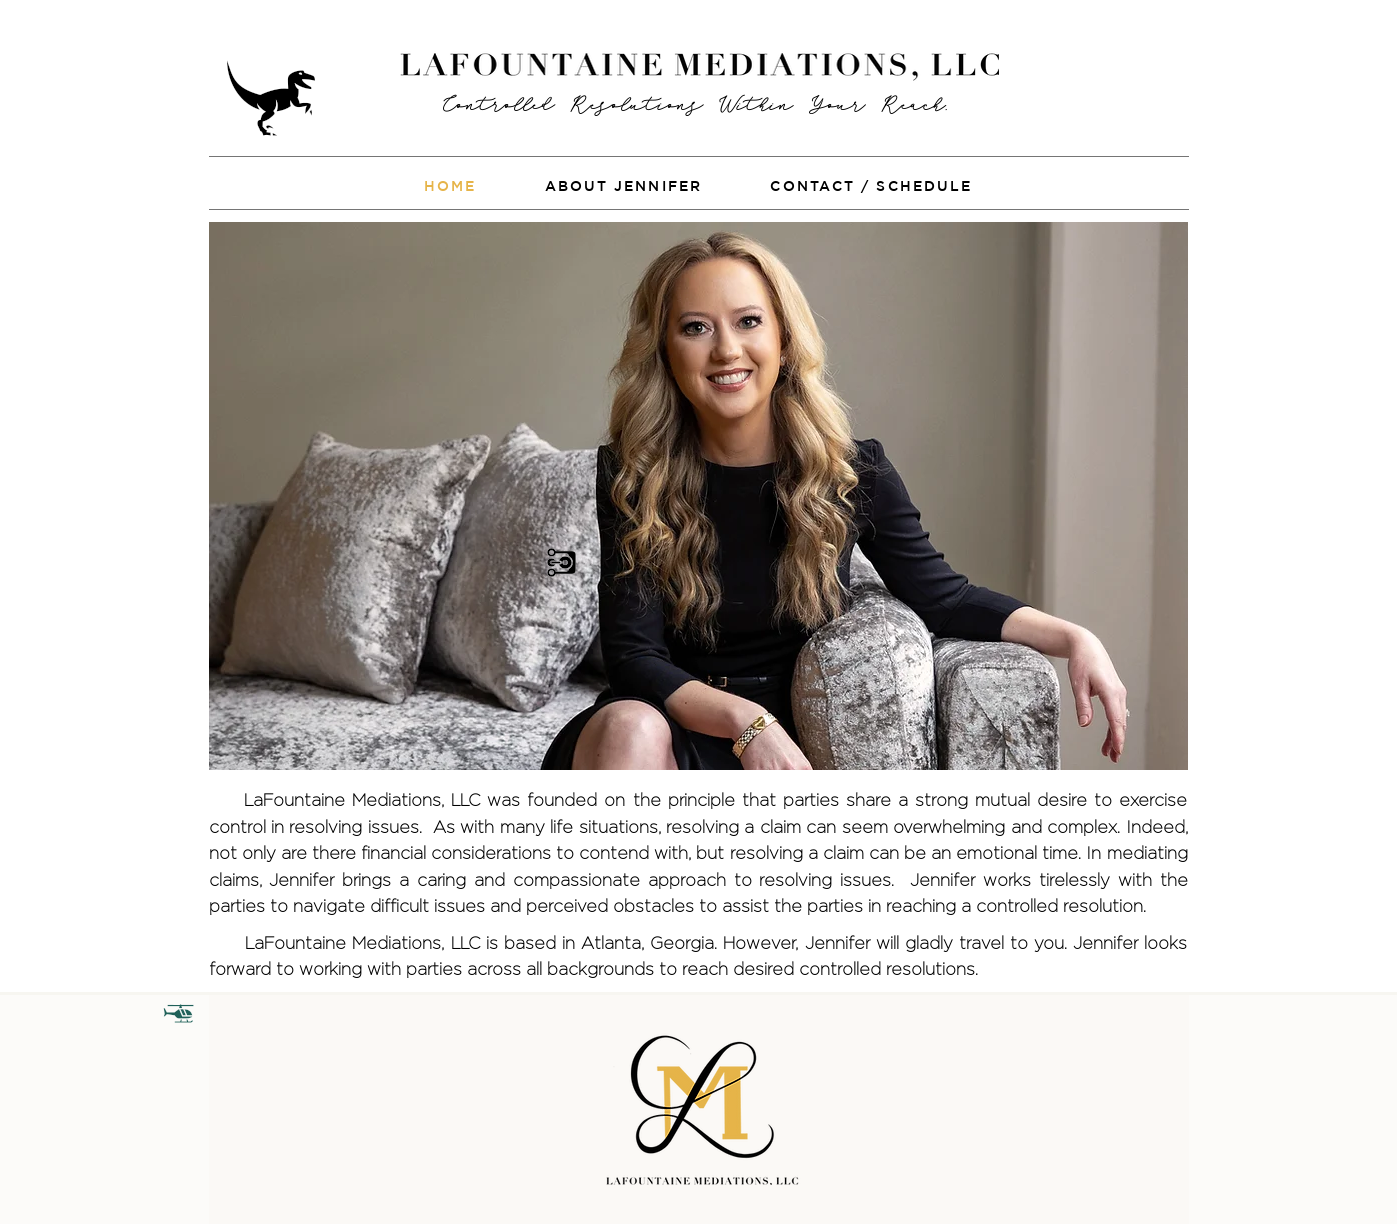  Describe the element at coordinates (178, 1013) in the screenshot. I see `access helicopter or aerial transport options` at that location.